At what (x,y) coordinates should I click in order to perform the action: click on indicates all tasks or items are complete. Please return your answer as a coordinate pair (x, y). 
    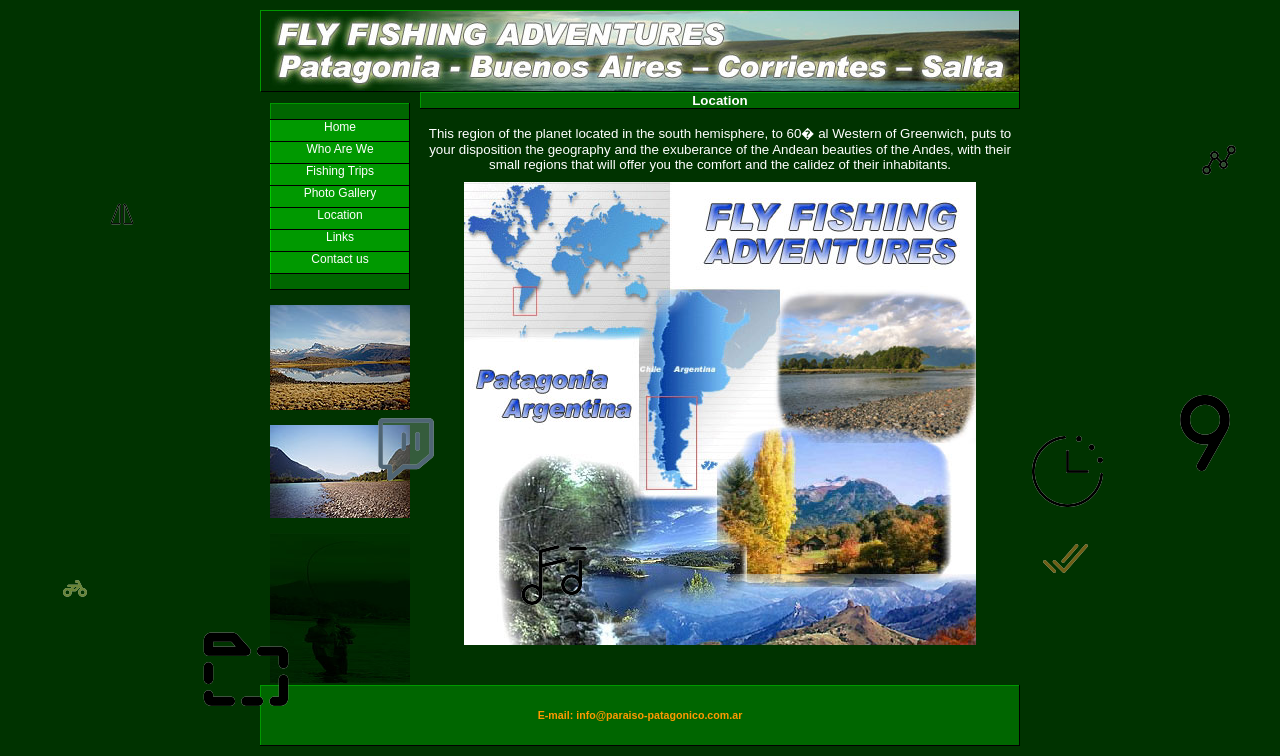
    Looking at the image, I should click on (1065, 558).